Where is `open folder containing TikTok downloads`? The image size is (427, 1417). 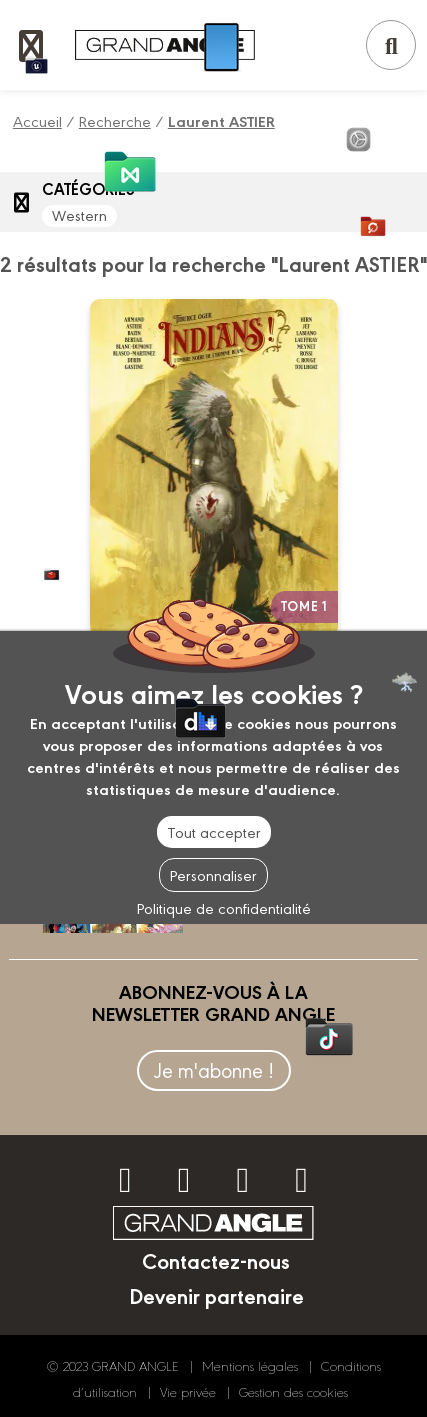 open folder containing TikTok downloads is located at coordinates (329, 1038).